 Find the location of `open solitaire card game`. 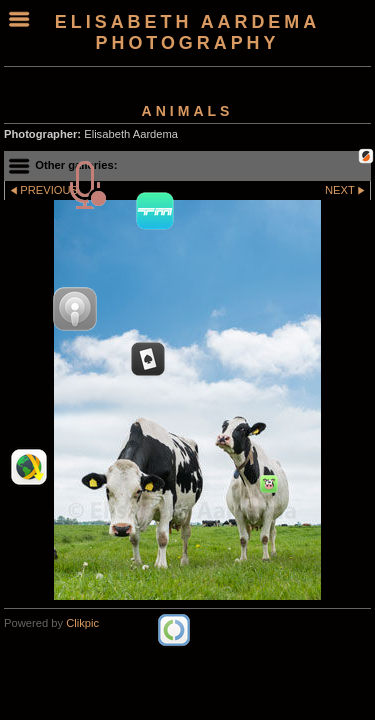

open solitaire card game is located at coordinates (148, 359).